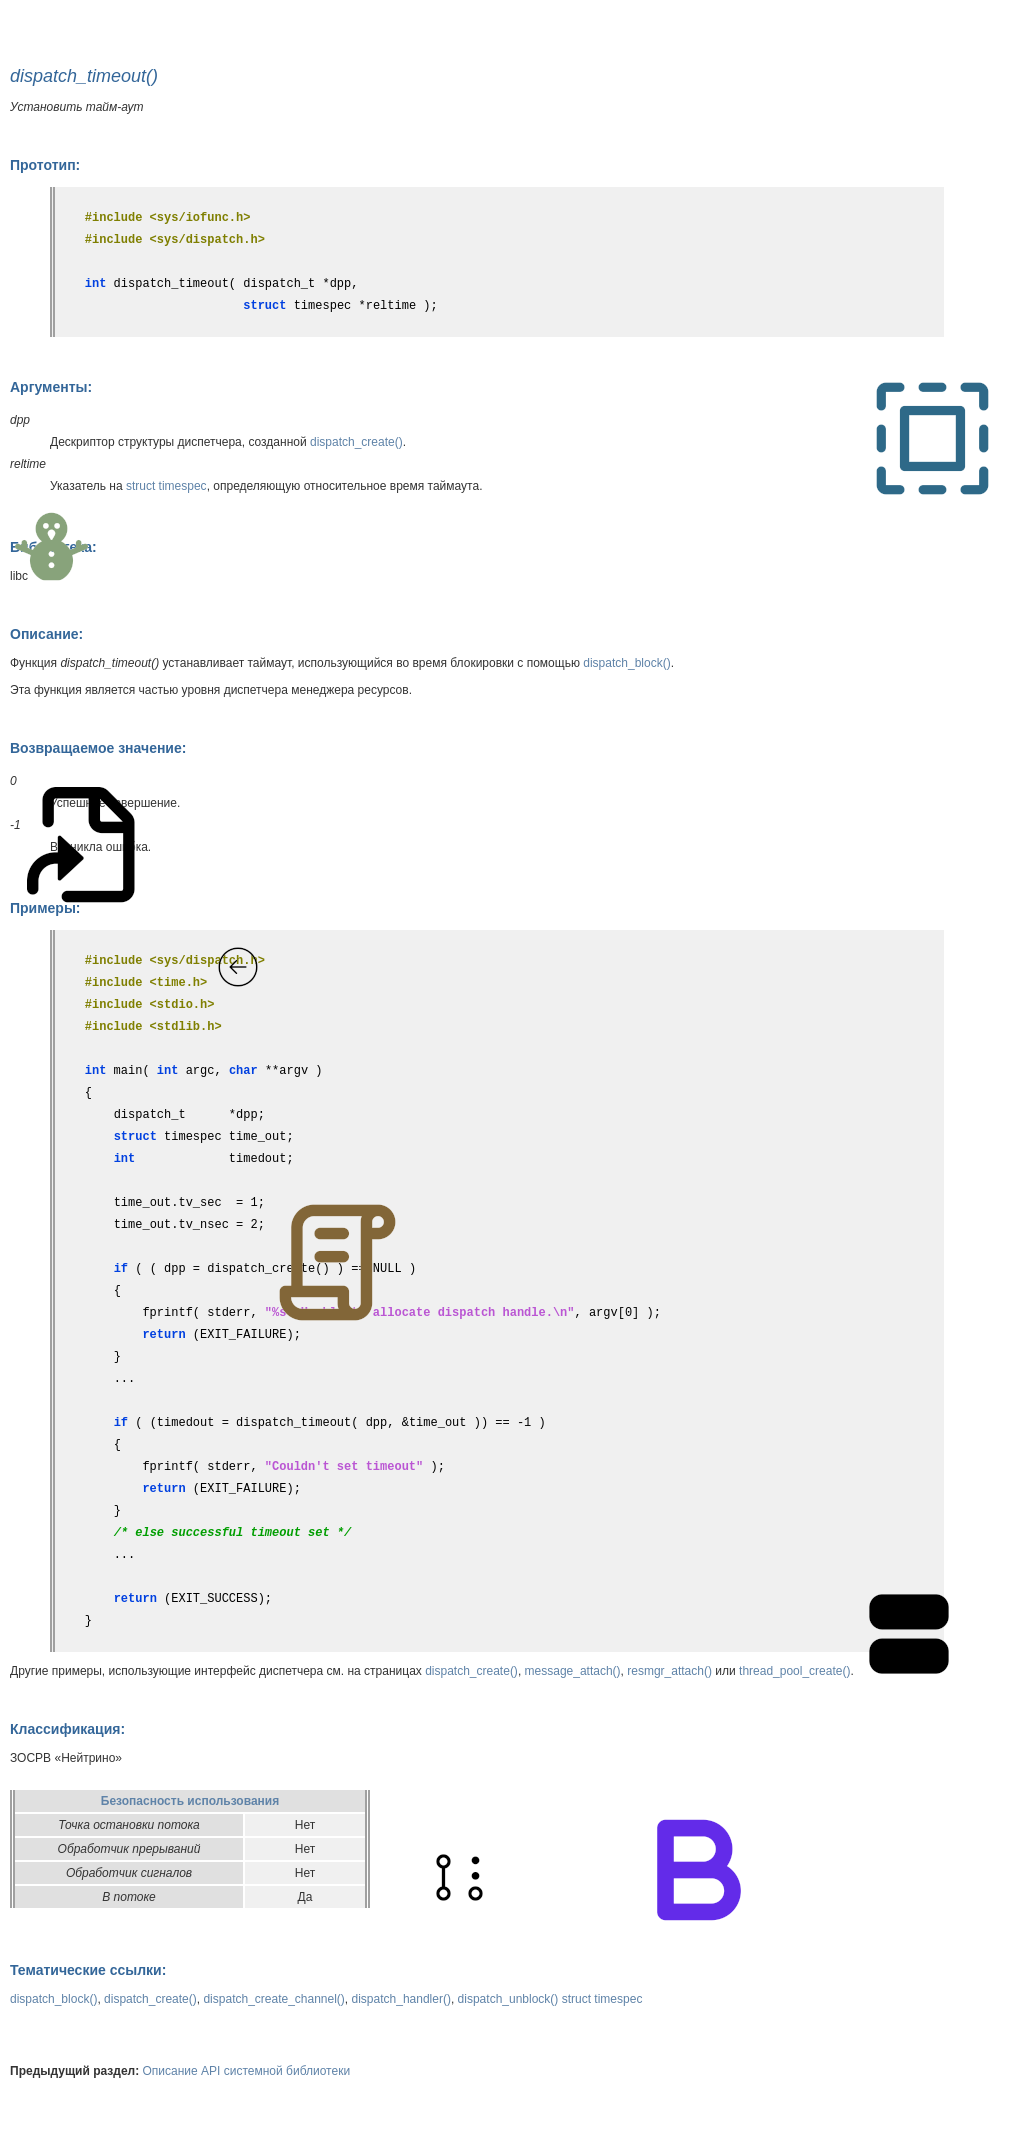  Describe the element at coordinates (932, 438) in the screenshot. I see `select all items in the current view` at that location.